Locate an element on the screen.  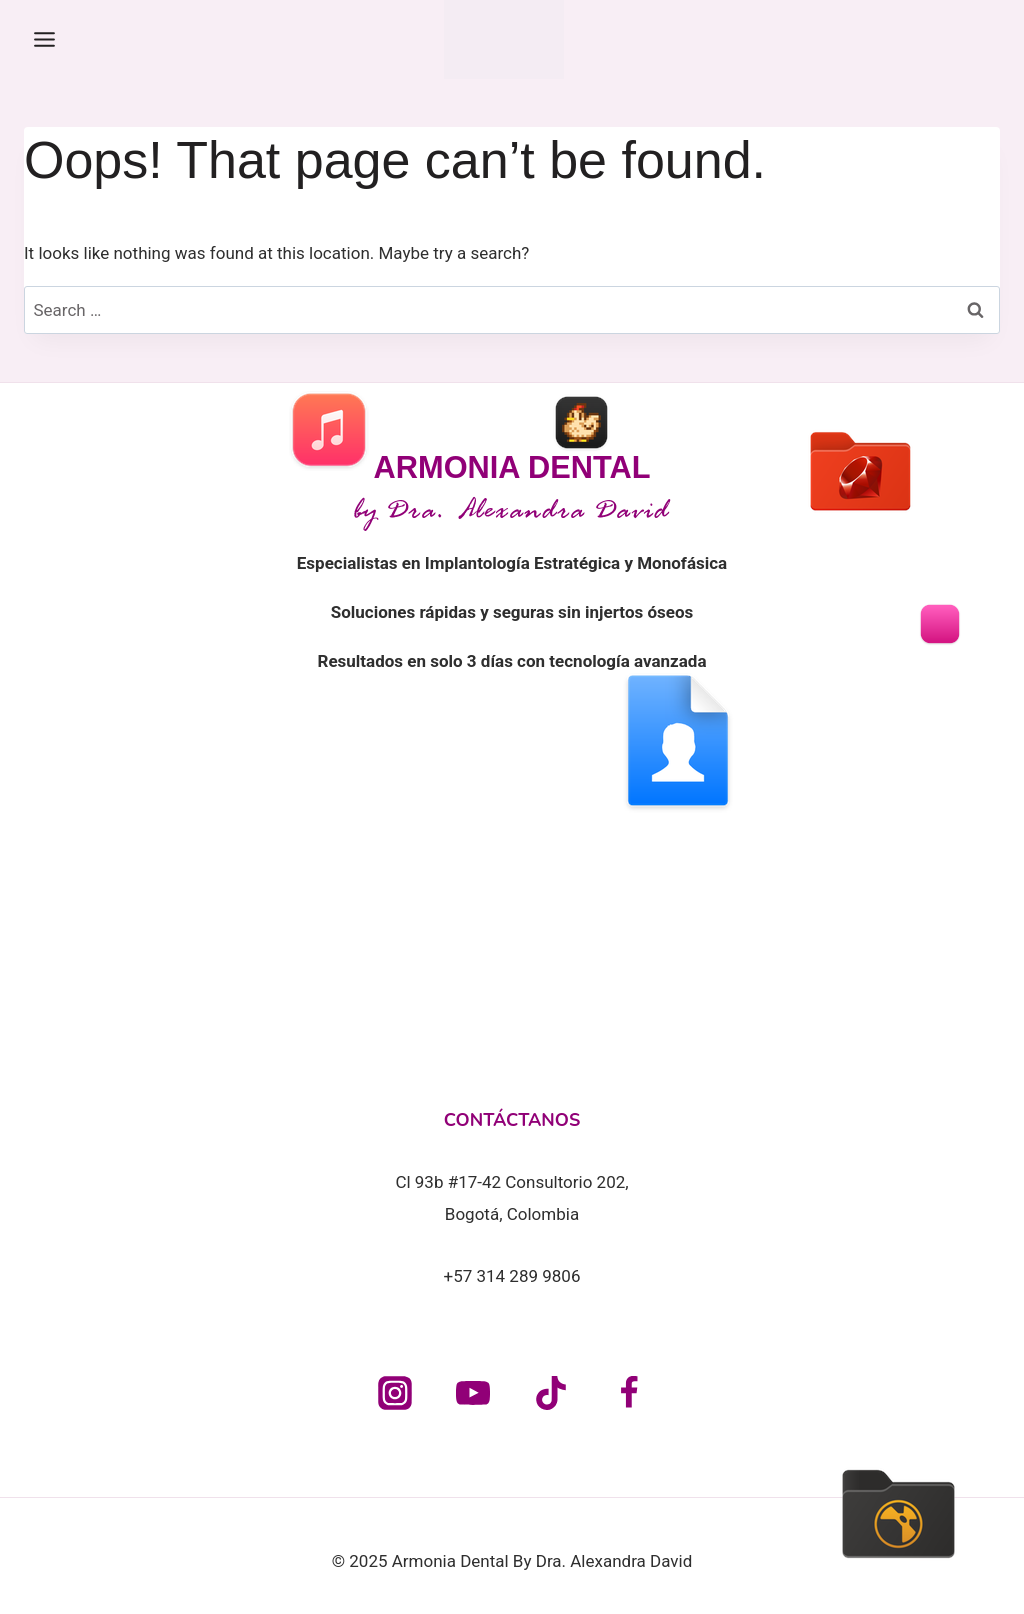
folder containing ruby programming files is located at coordinates (860, 474).